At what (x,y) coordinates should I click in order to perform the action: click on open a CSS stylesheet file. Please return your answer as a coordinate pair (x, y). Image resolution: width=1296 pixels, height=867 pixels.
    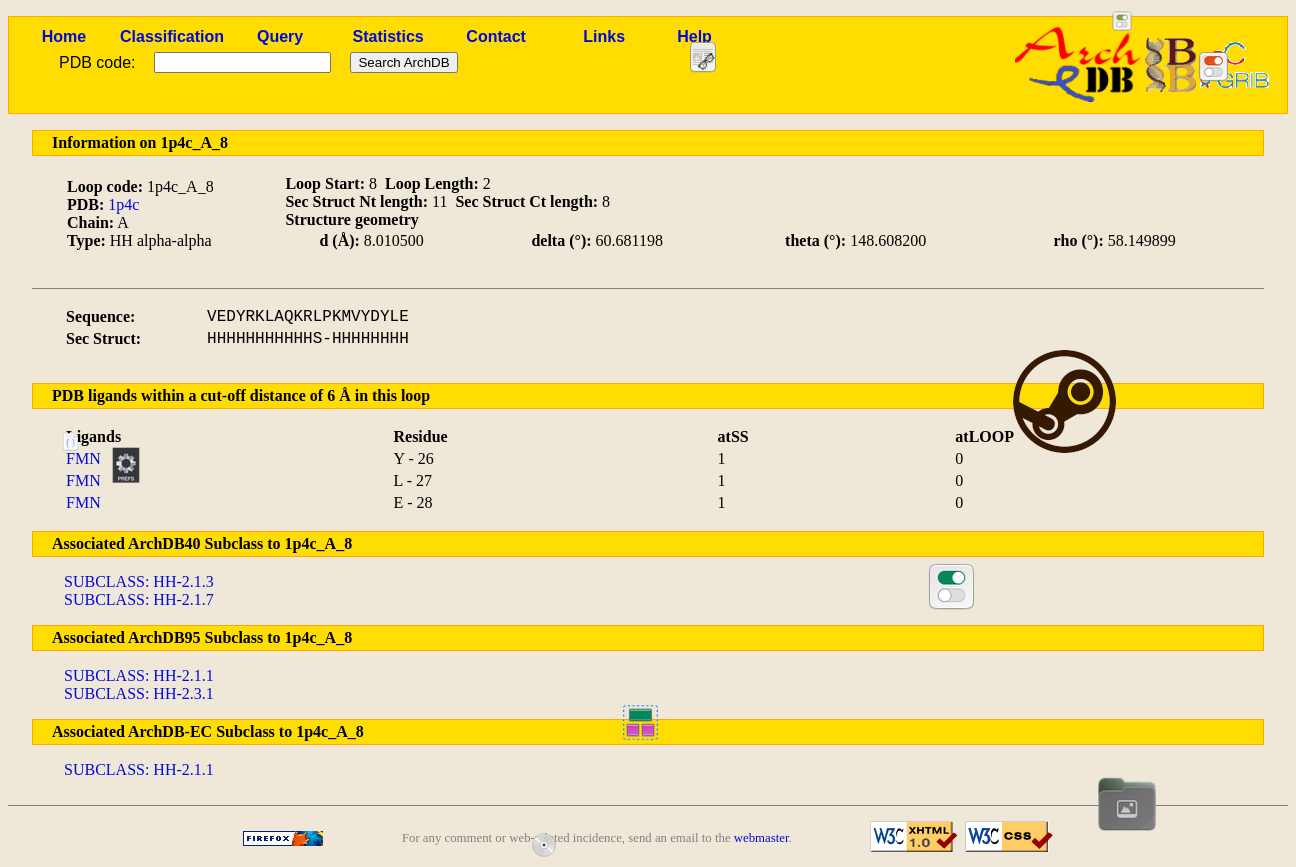
    Looking at the image, I should click on (70, 441).